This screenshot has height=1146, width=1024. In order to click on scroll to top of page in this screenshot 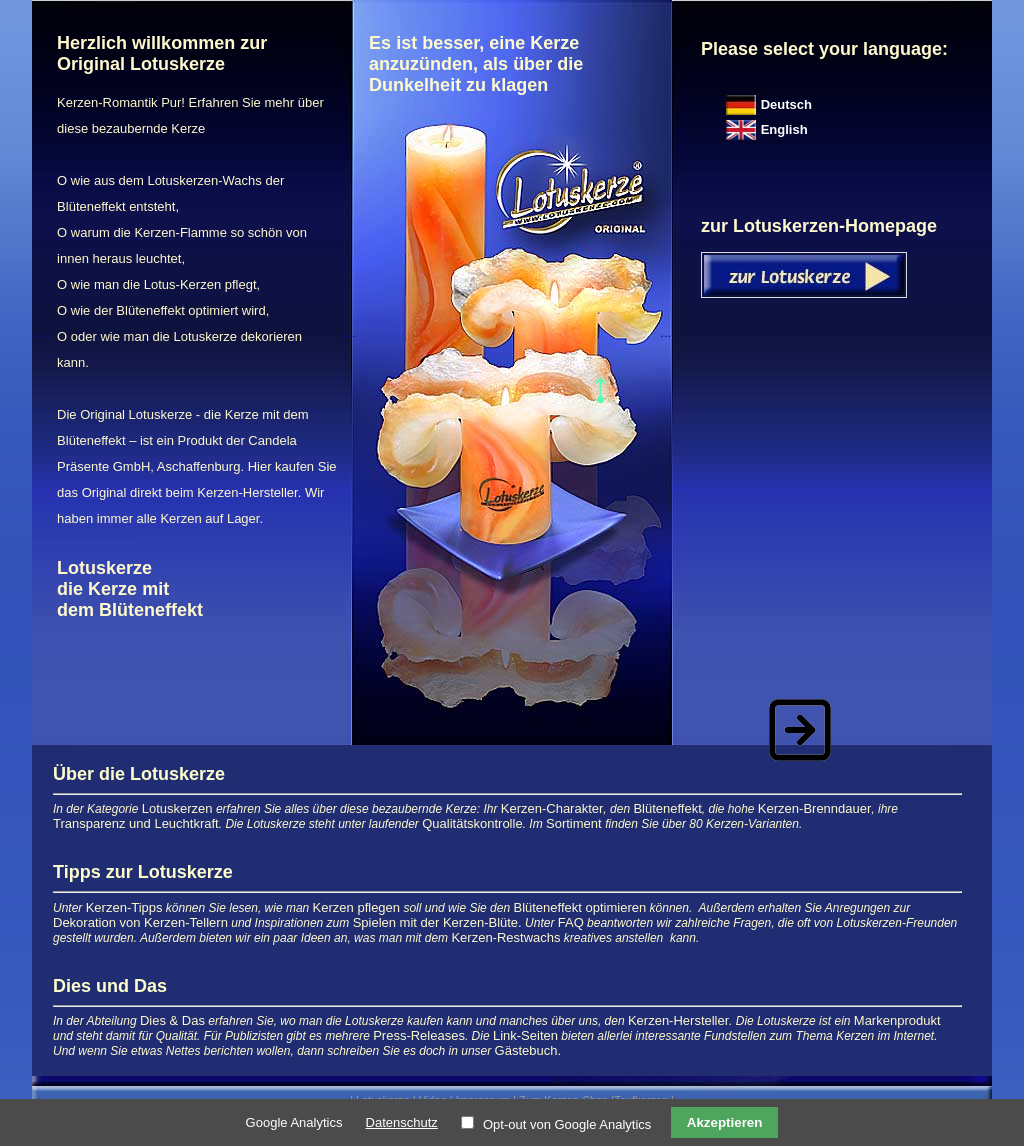, I will do `click(600, 390)`.